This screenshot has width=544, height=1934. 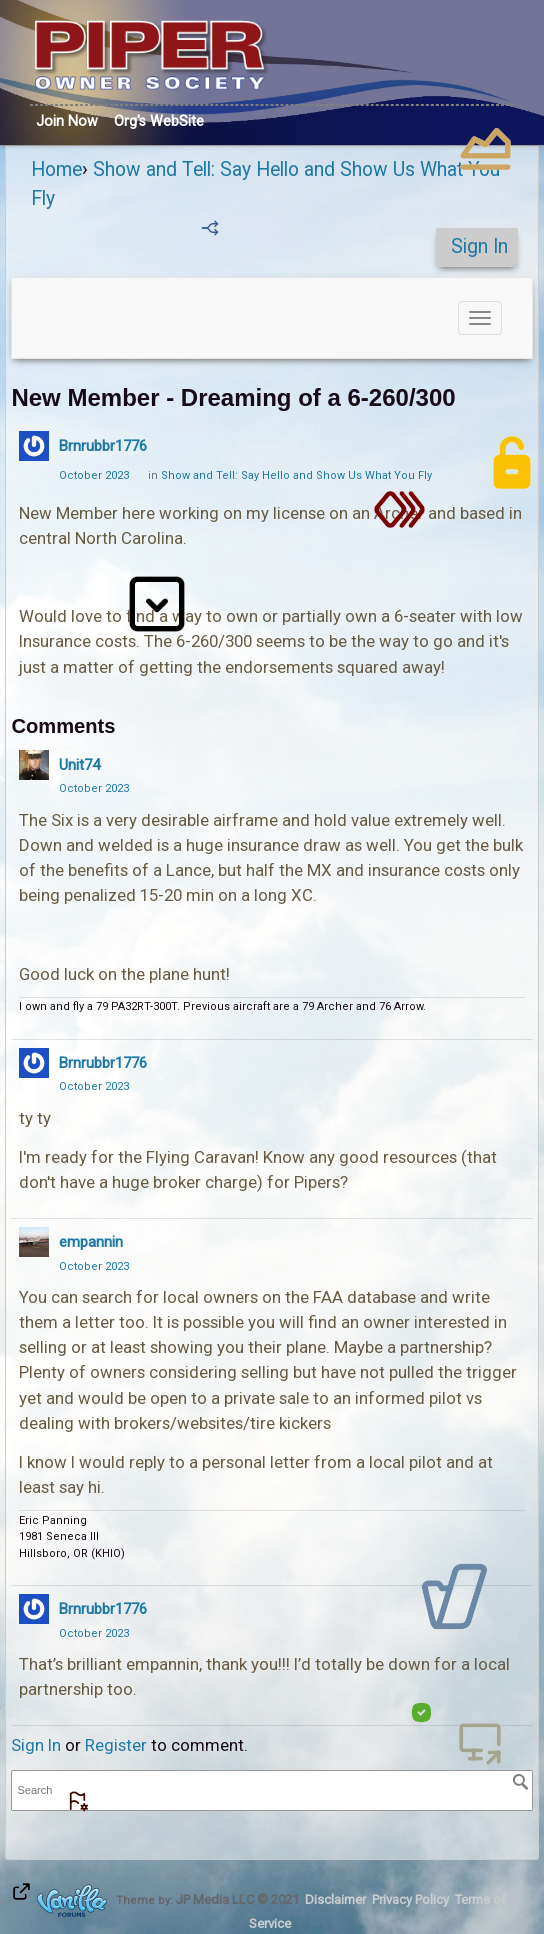 I want to click on configure flag or milestone settings, so click(x=77, y=1800).